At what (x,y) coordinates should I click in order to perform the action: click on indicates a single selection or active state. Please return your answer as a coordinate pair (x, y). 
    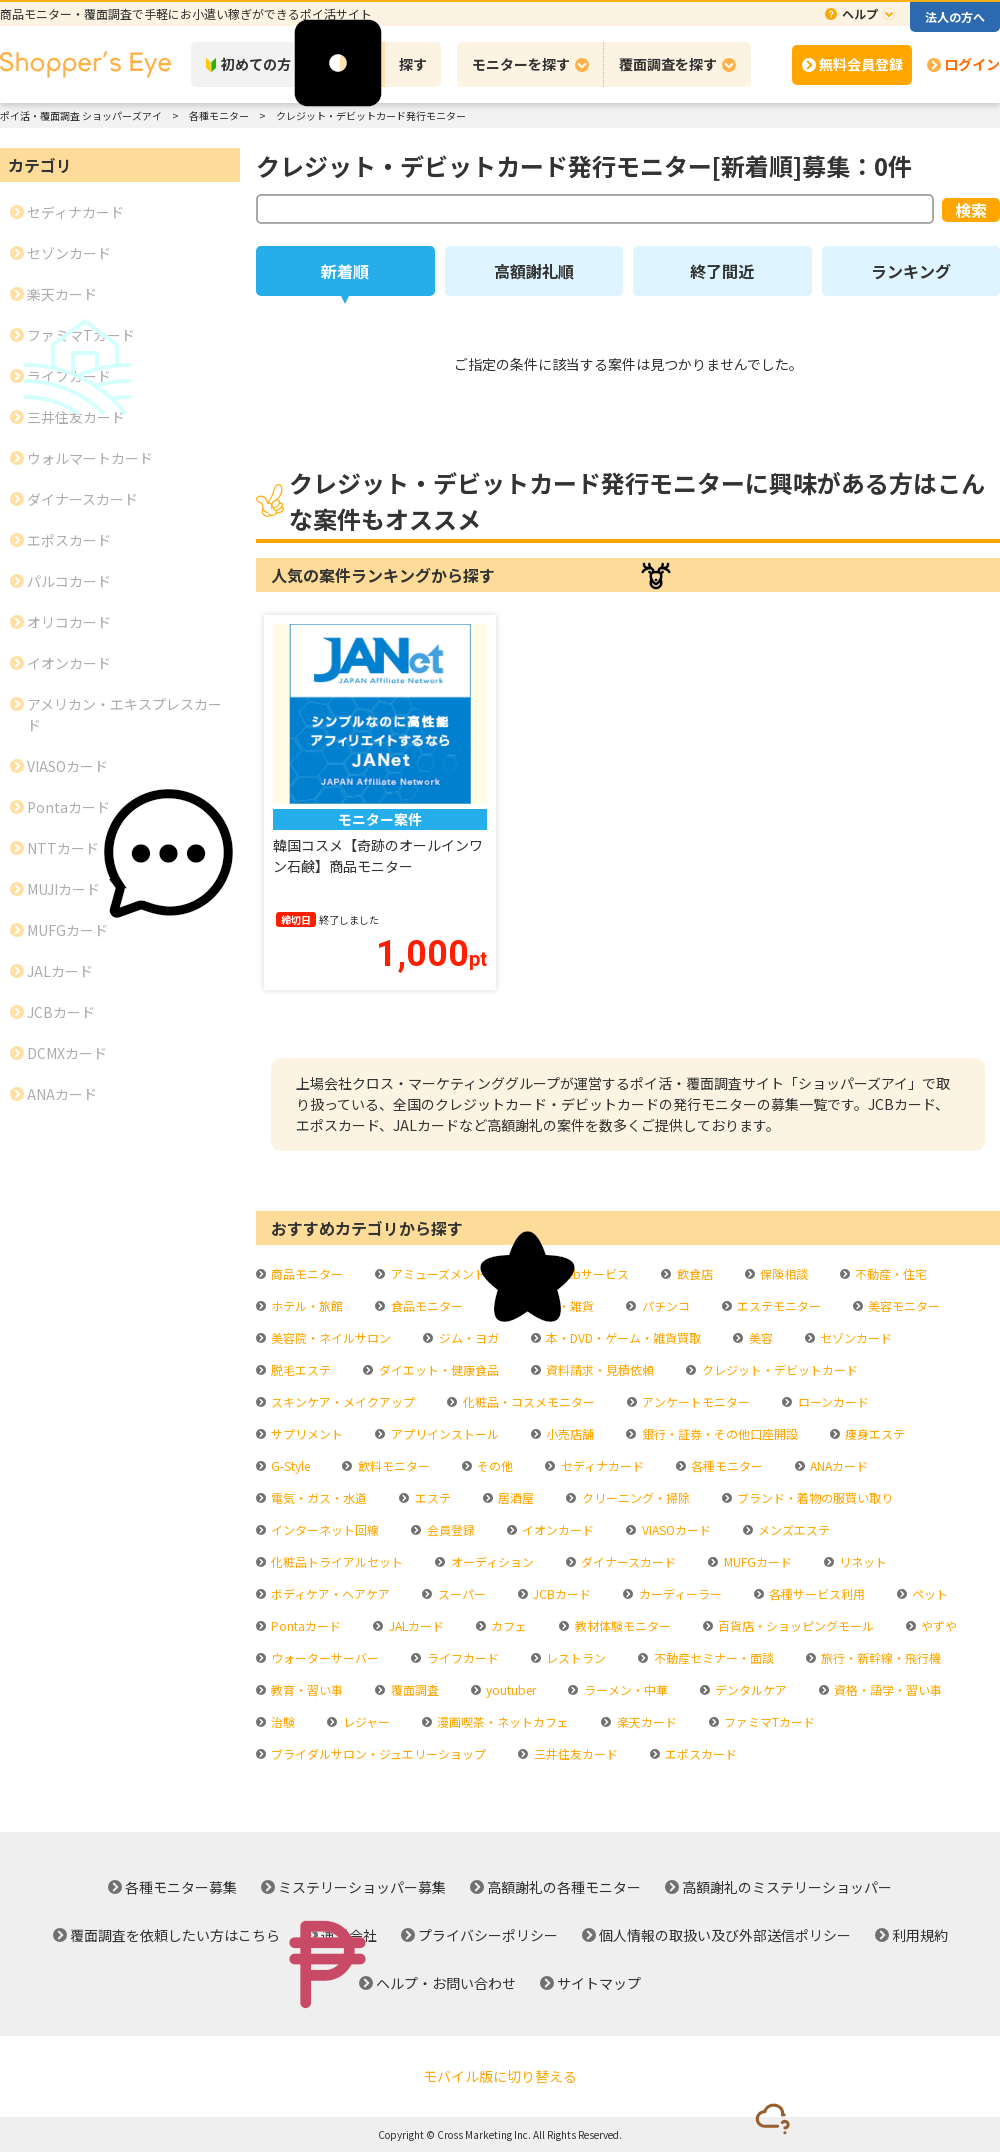
    Looking at the image, I should click on (338, 63).